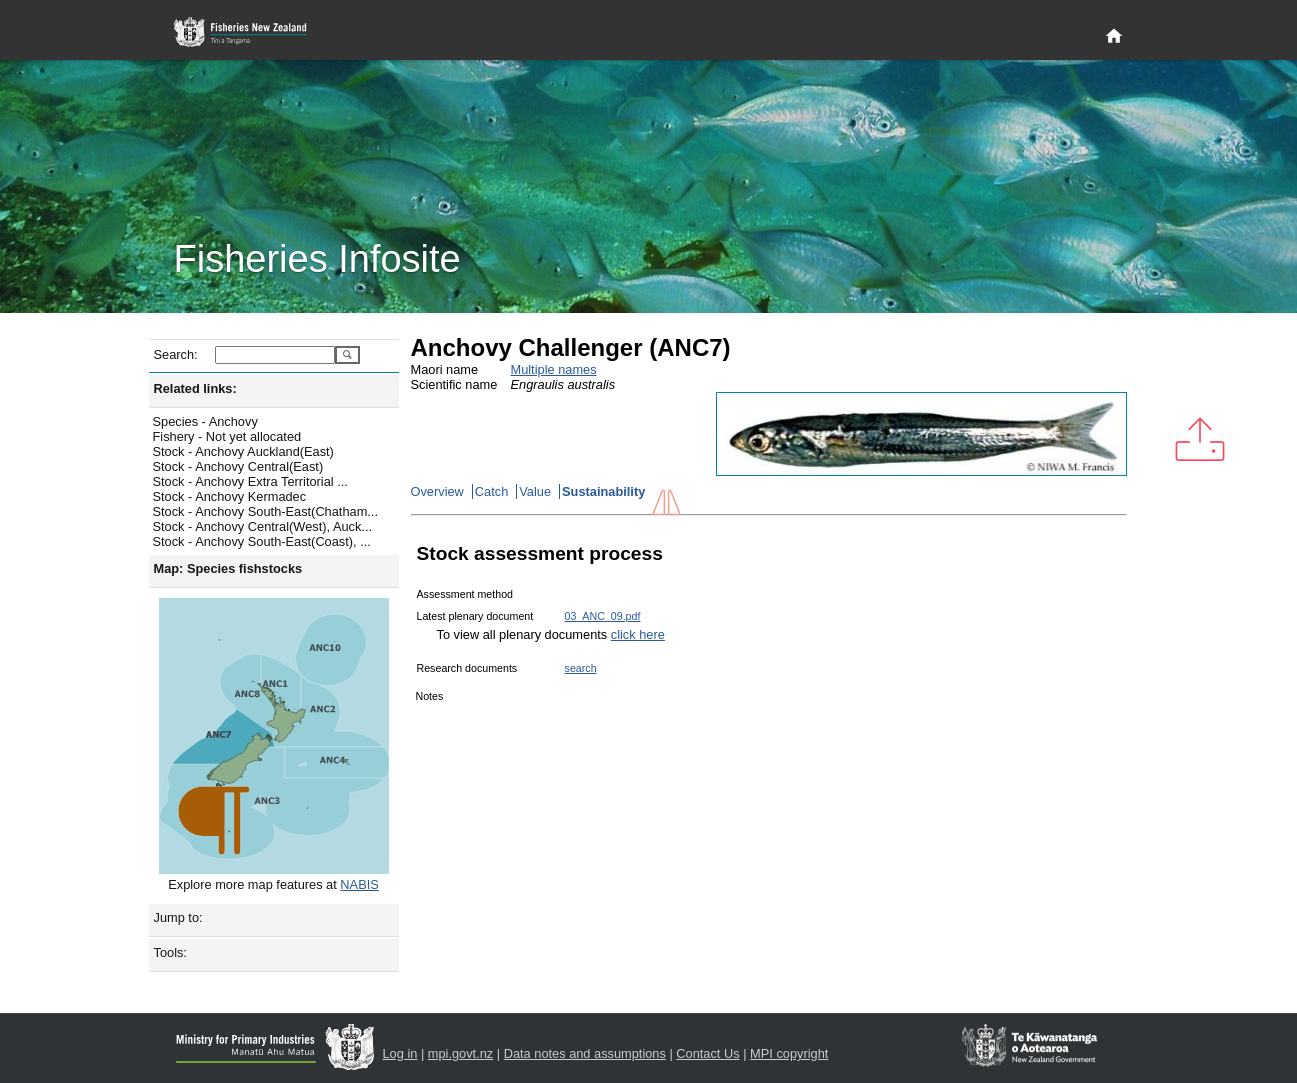 This screenshot has width=1297, height=1083. Describe the element at coordinates (666, 503) in the screenshot. I see `flip image horizontally` at that location.